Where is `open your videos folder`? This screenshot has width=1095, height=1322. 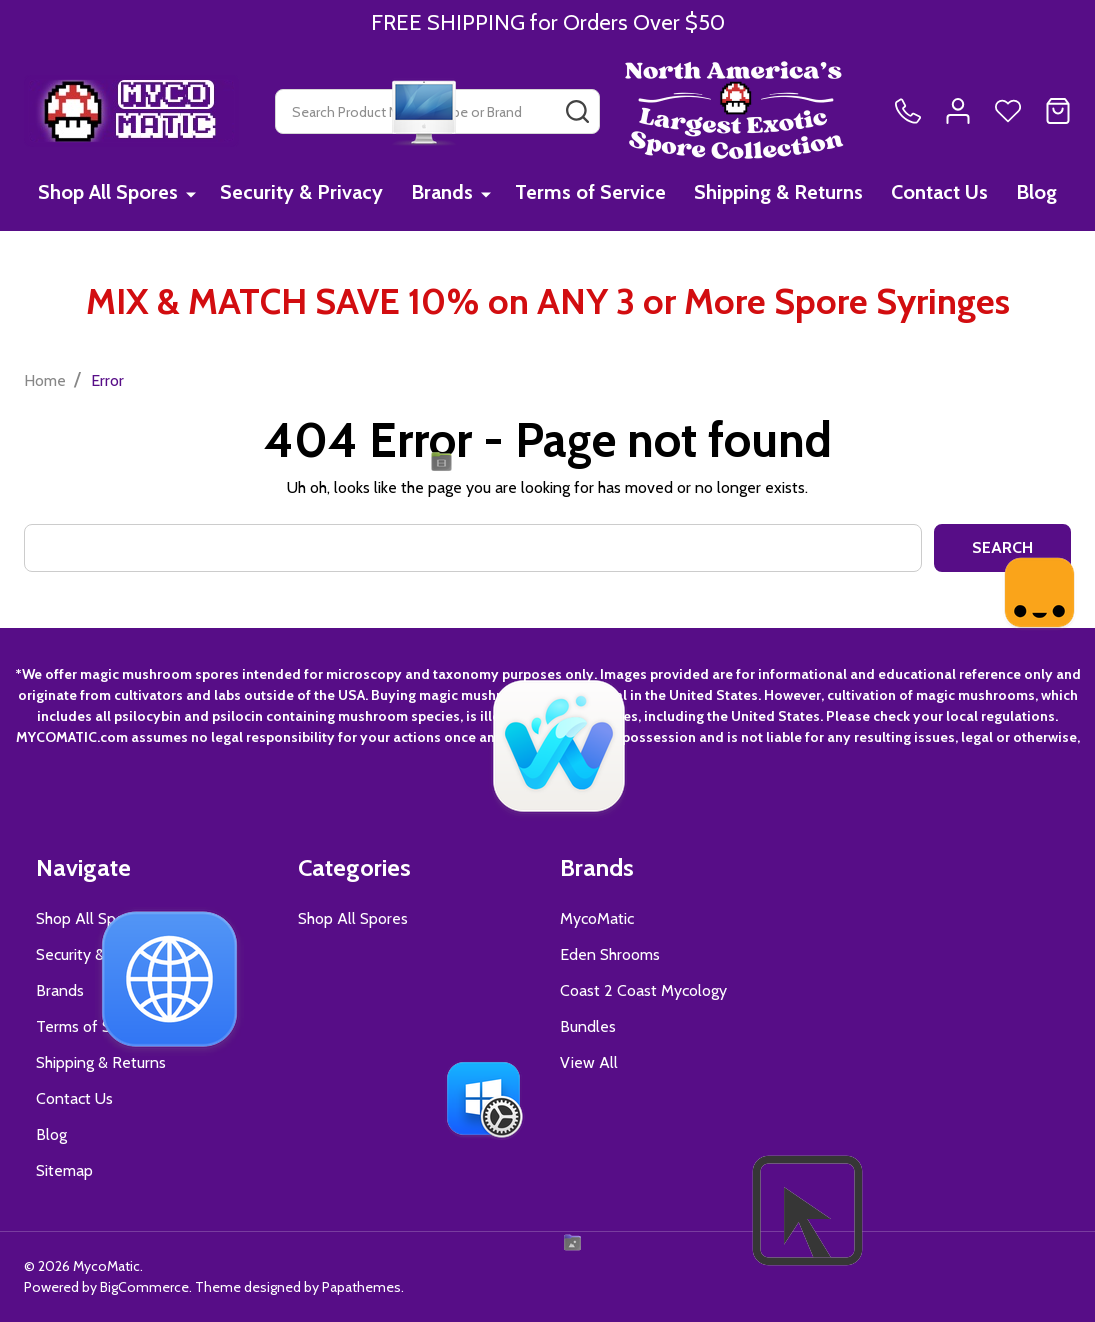 open your videos folder is located at coordinates (441, 461).